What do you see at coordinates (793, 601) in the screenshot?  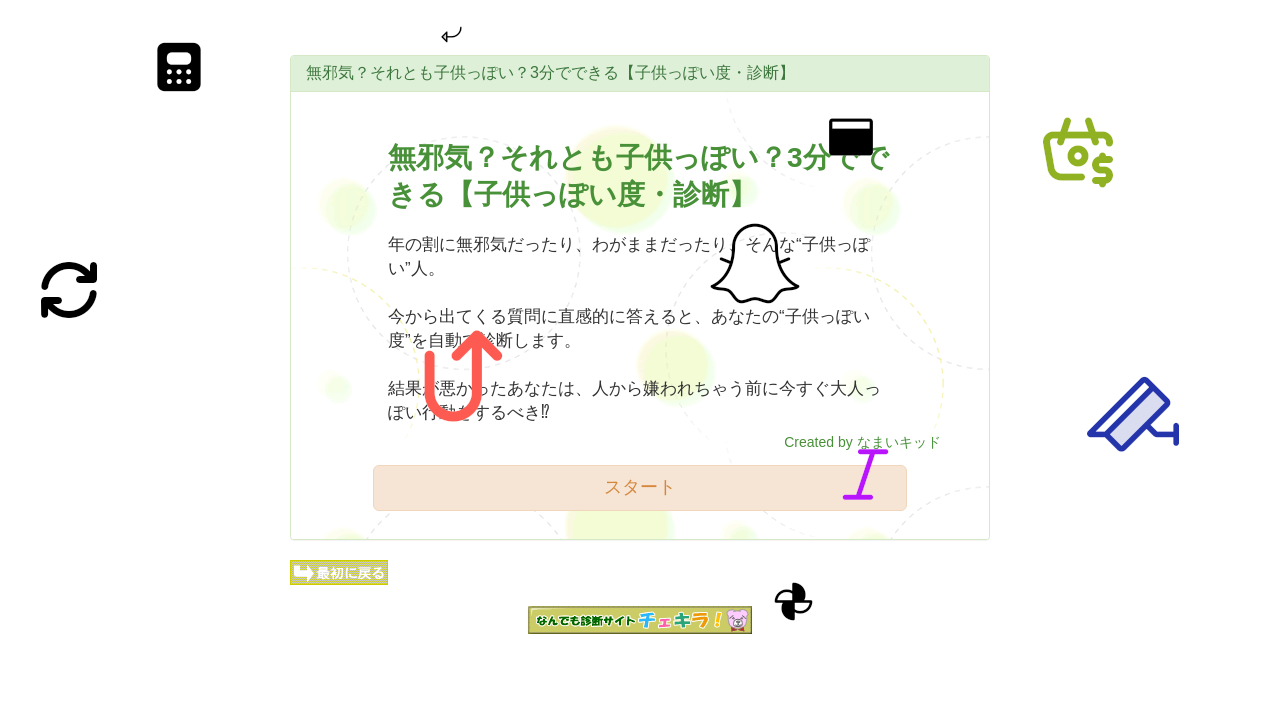 I see `open google photos` at bounding box center [793, 601].